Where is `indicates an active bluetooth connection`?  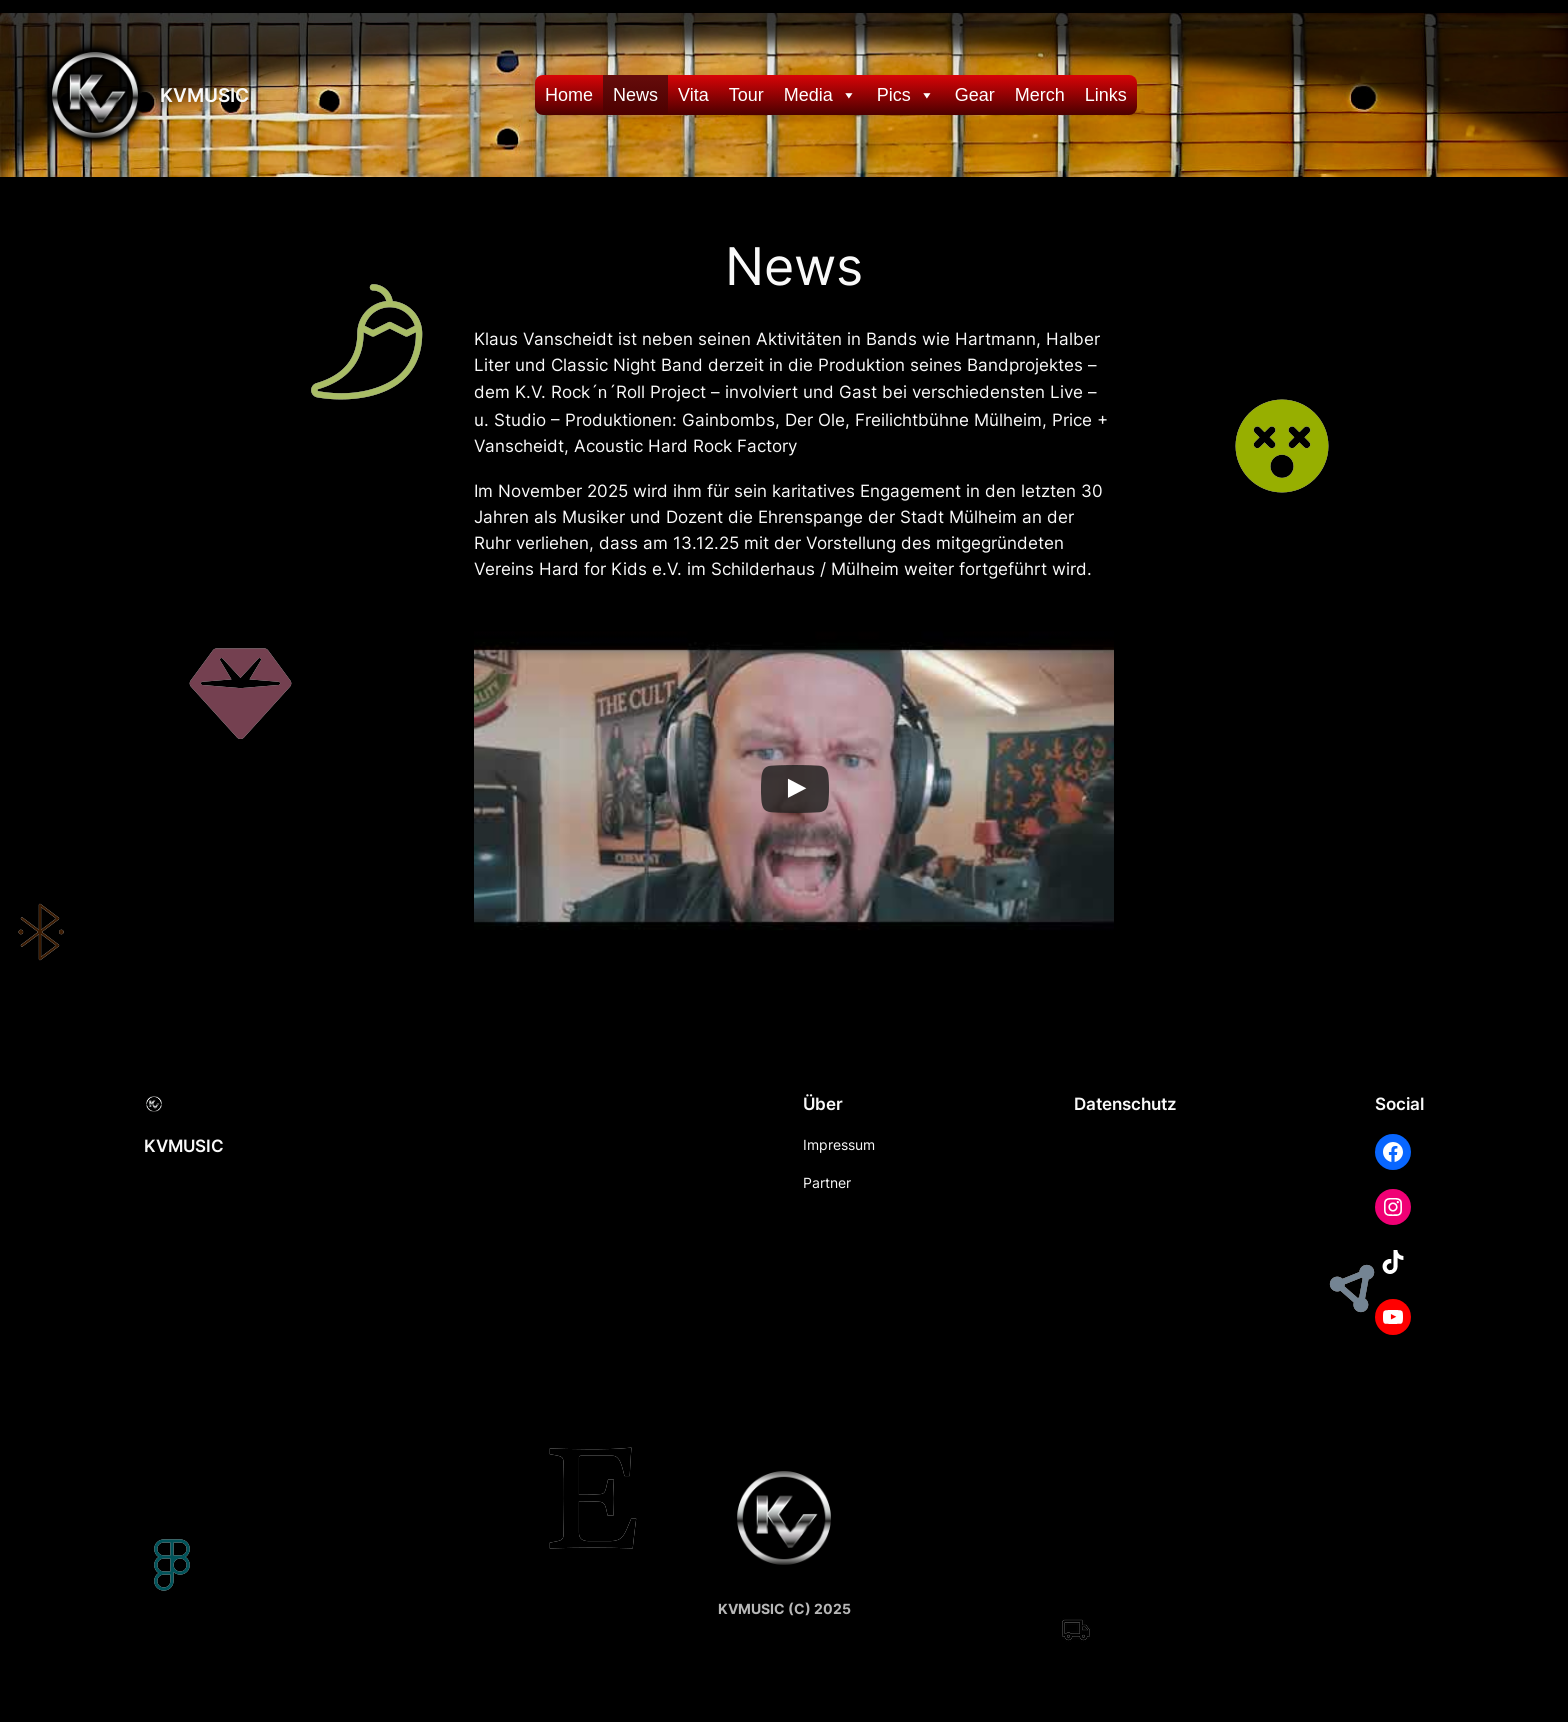 indicates an active bluetooth connection is located at coordinates (40, 932).